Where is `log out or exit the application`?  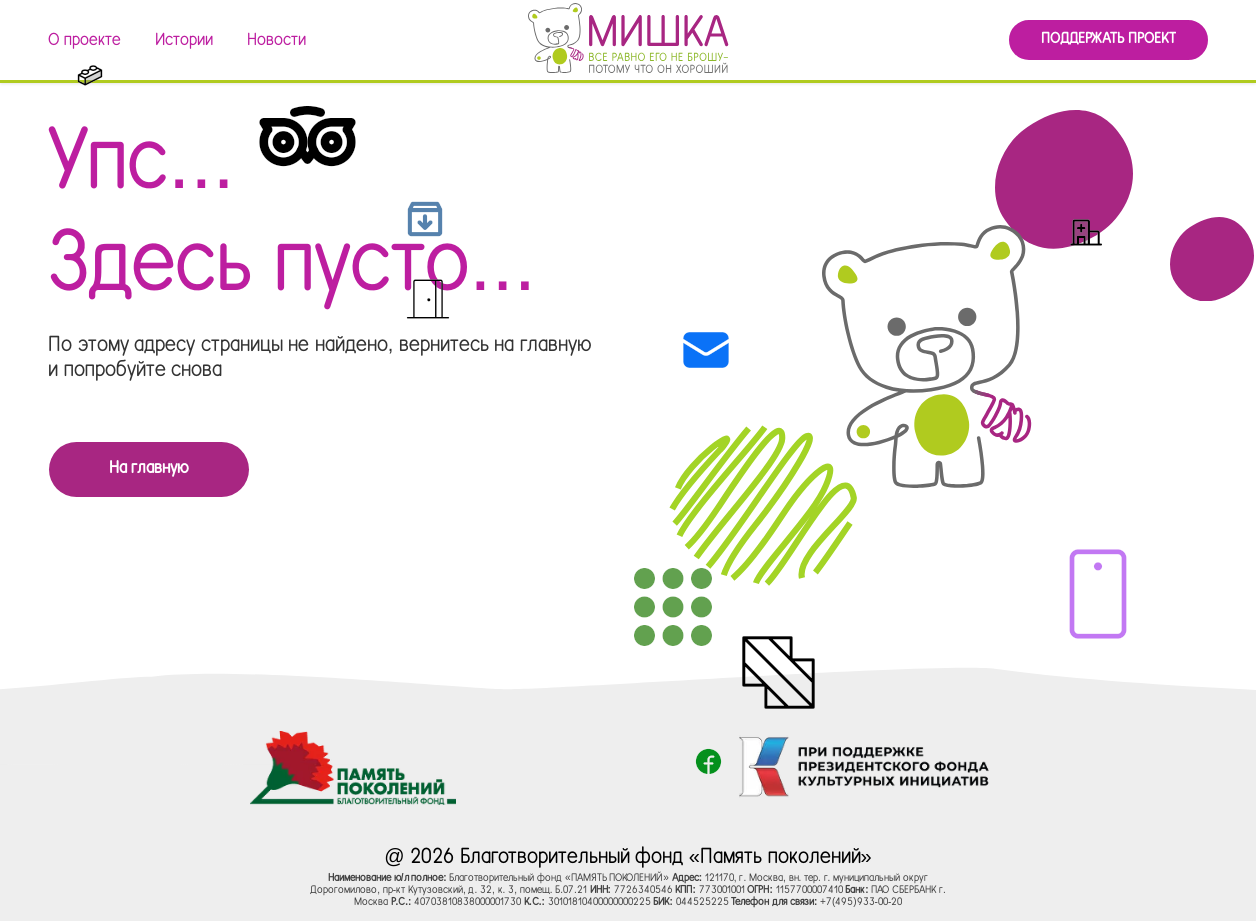 log out or exit the application is located at coordinates (428, 299).